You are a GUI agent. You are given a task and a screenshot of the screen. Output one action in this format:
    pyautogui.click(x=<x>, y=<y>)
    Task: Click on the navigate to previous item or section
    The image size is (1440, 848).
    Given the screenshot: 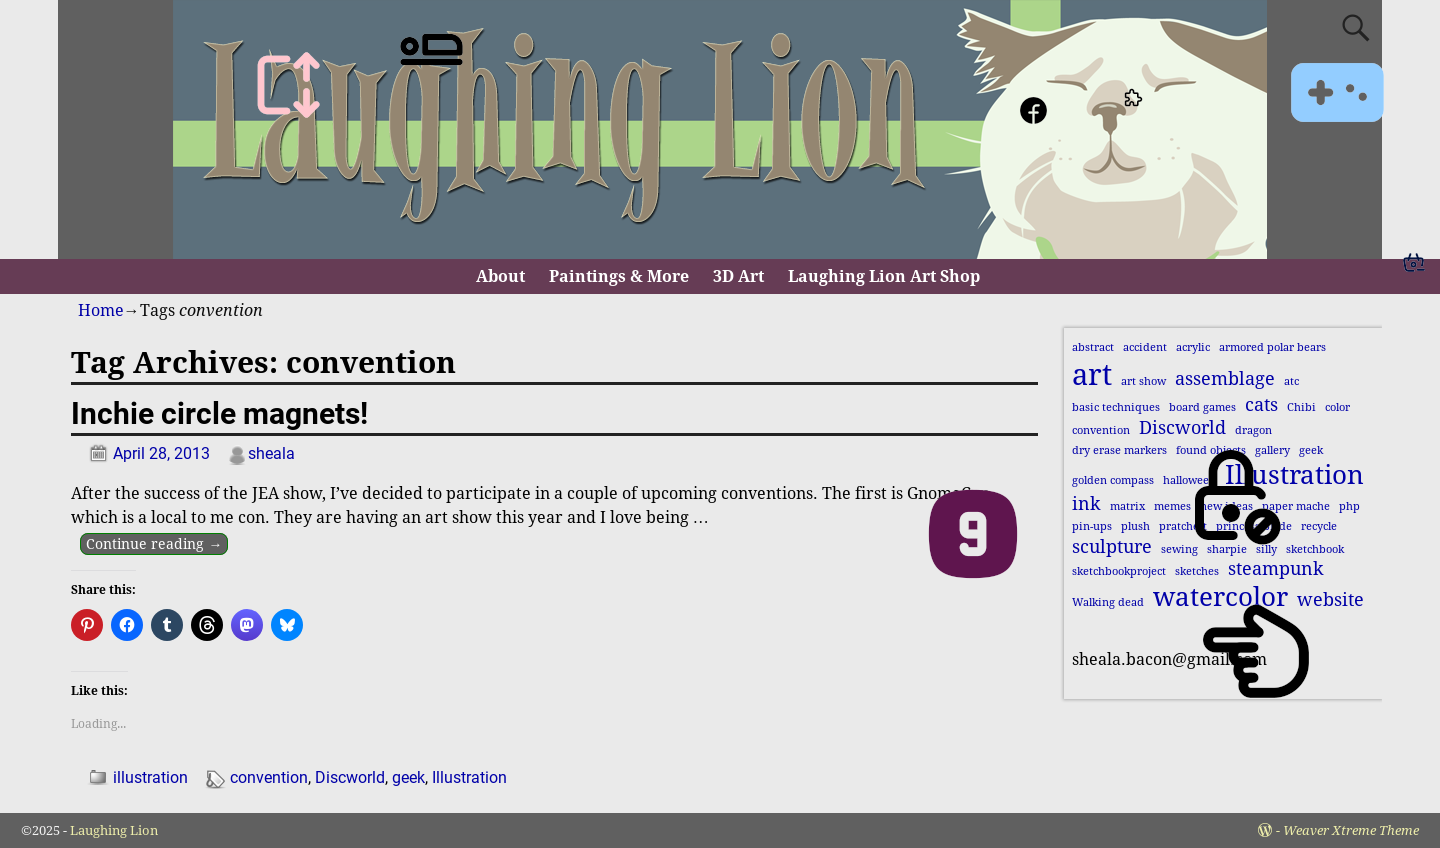 What is the action you would take?
    pyautogui.click(x=1258, y=652)
    